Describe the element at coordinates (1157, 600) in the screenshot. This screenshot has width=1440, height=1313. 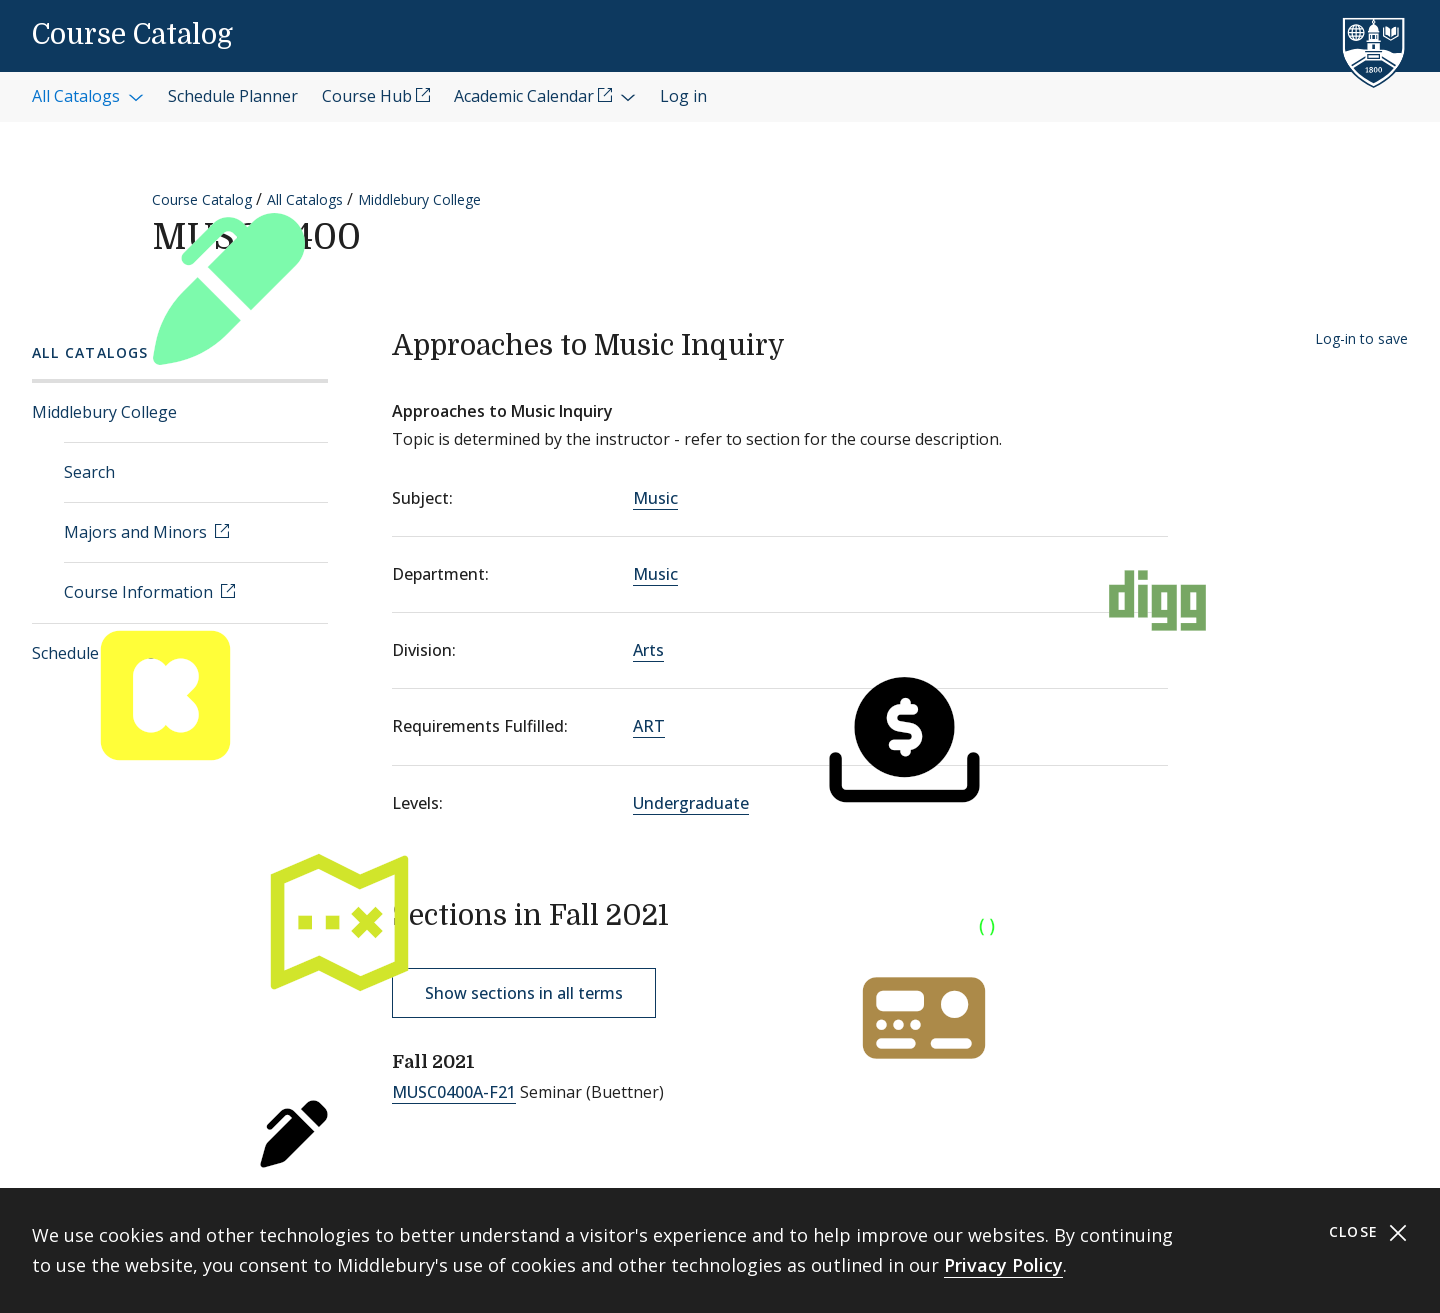
I see `visit digg social news website` at that location.